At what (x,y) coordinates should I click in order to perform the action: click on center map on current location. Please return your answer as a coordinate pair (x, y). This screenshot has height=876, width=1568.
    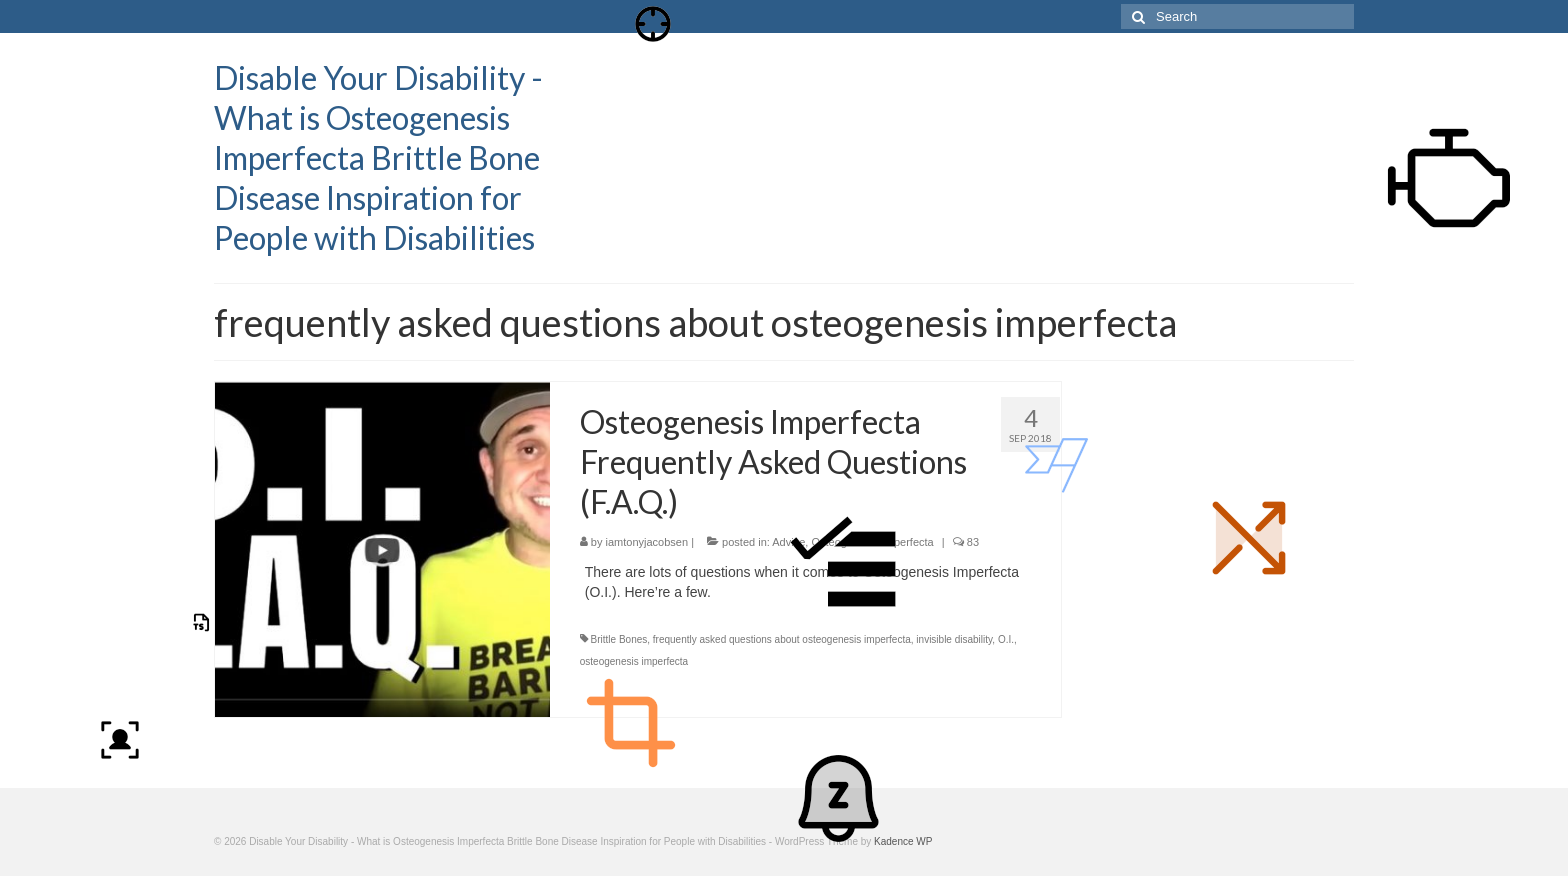
    Looking at the image, I should click on (653, 24).